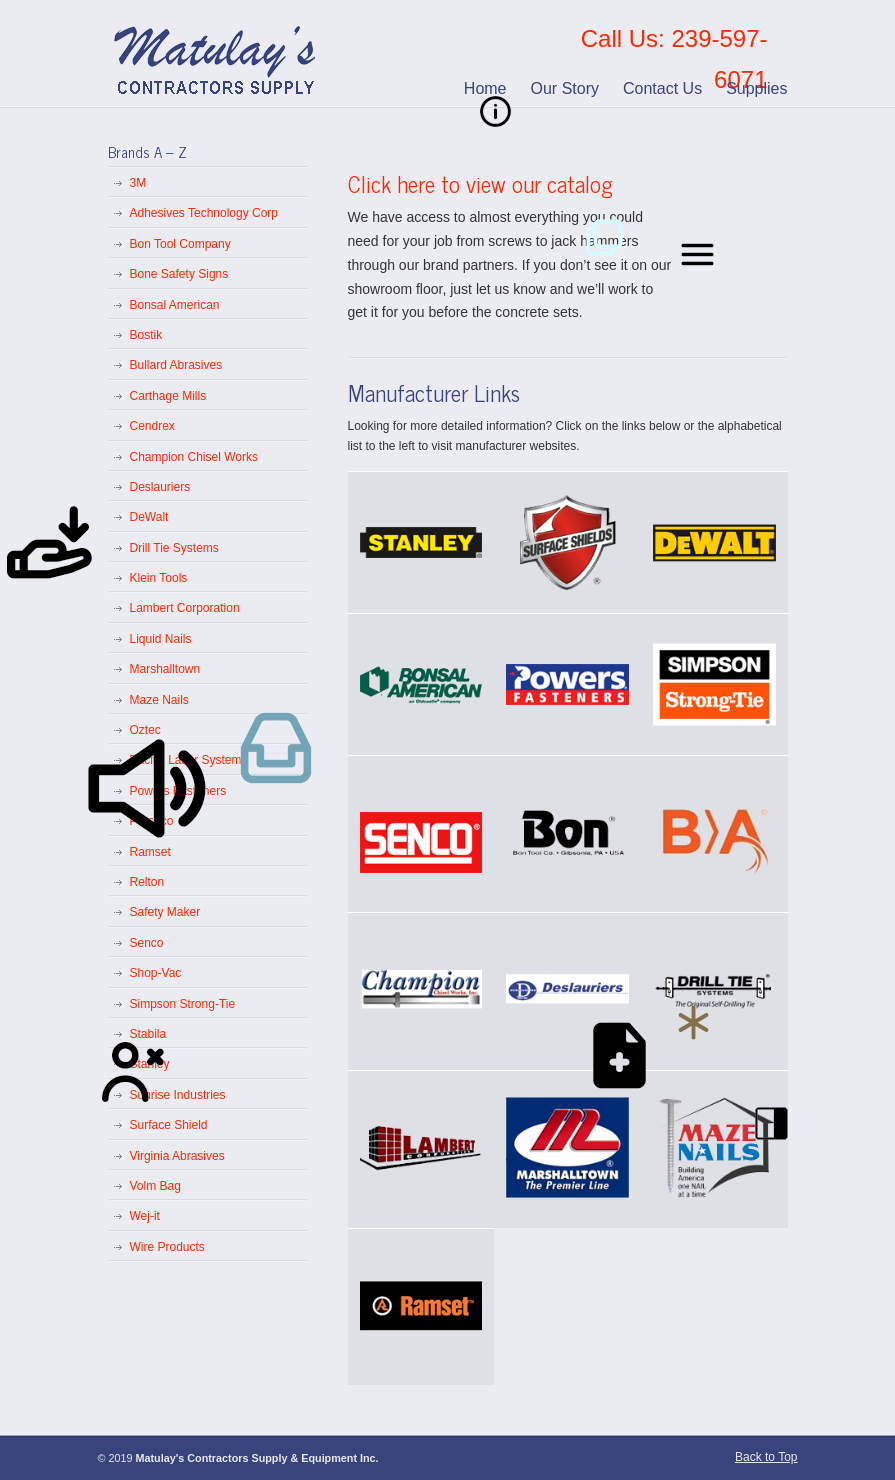  I want to click on increase or unmute audio volume, so click(145, 788).